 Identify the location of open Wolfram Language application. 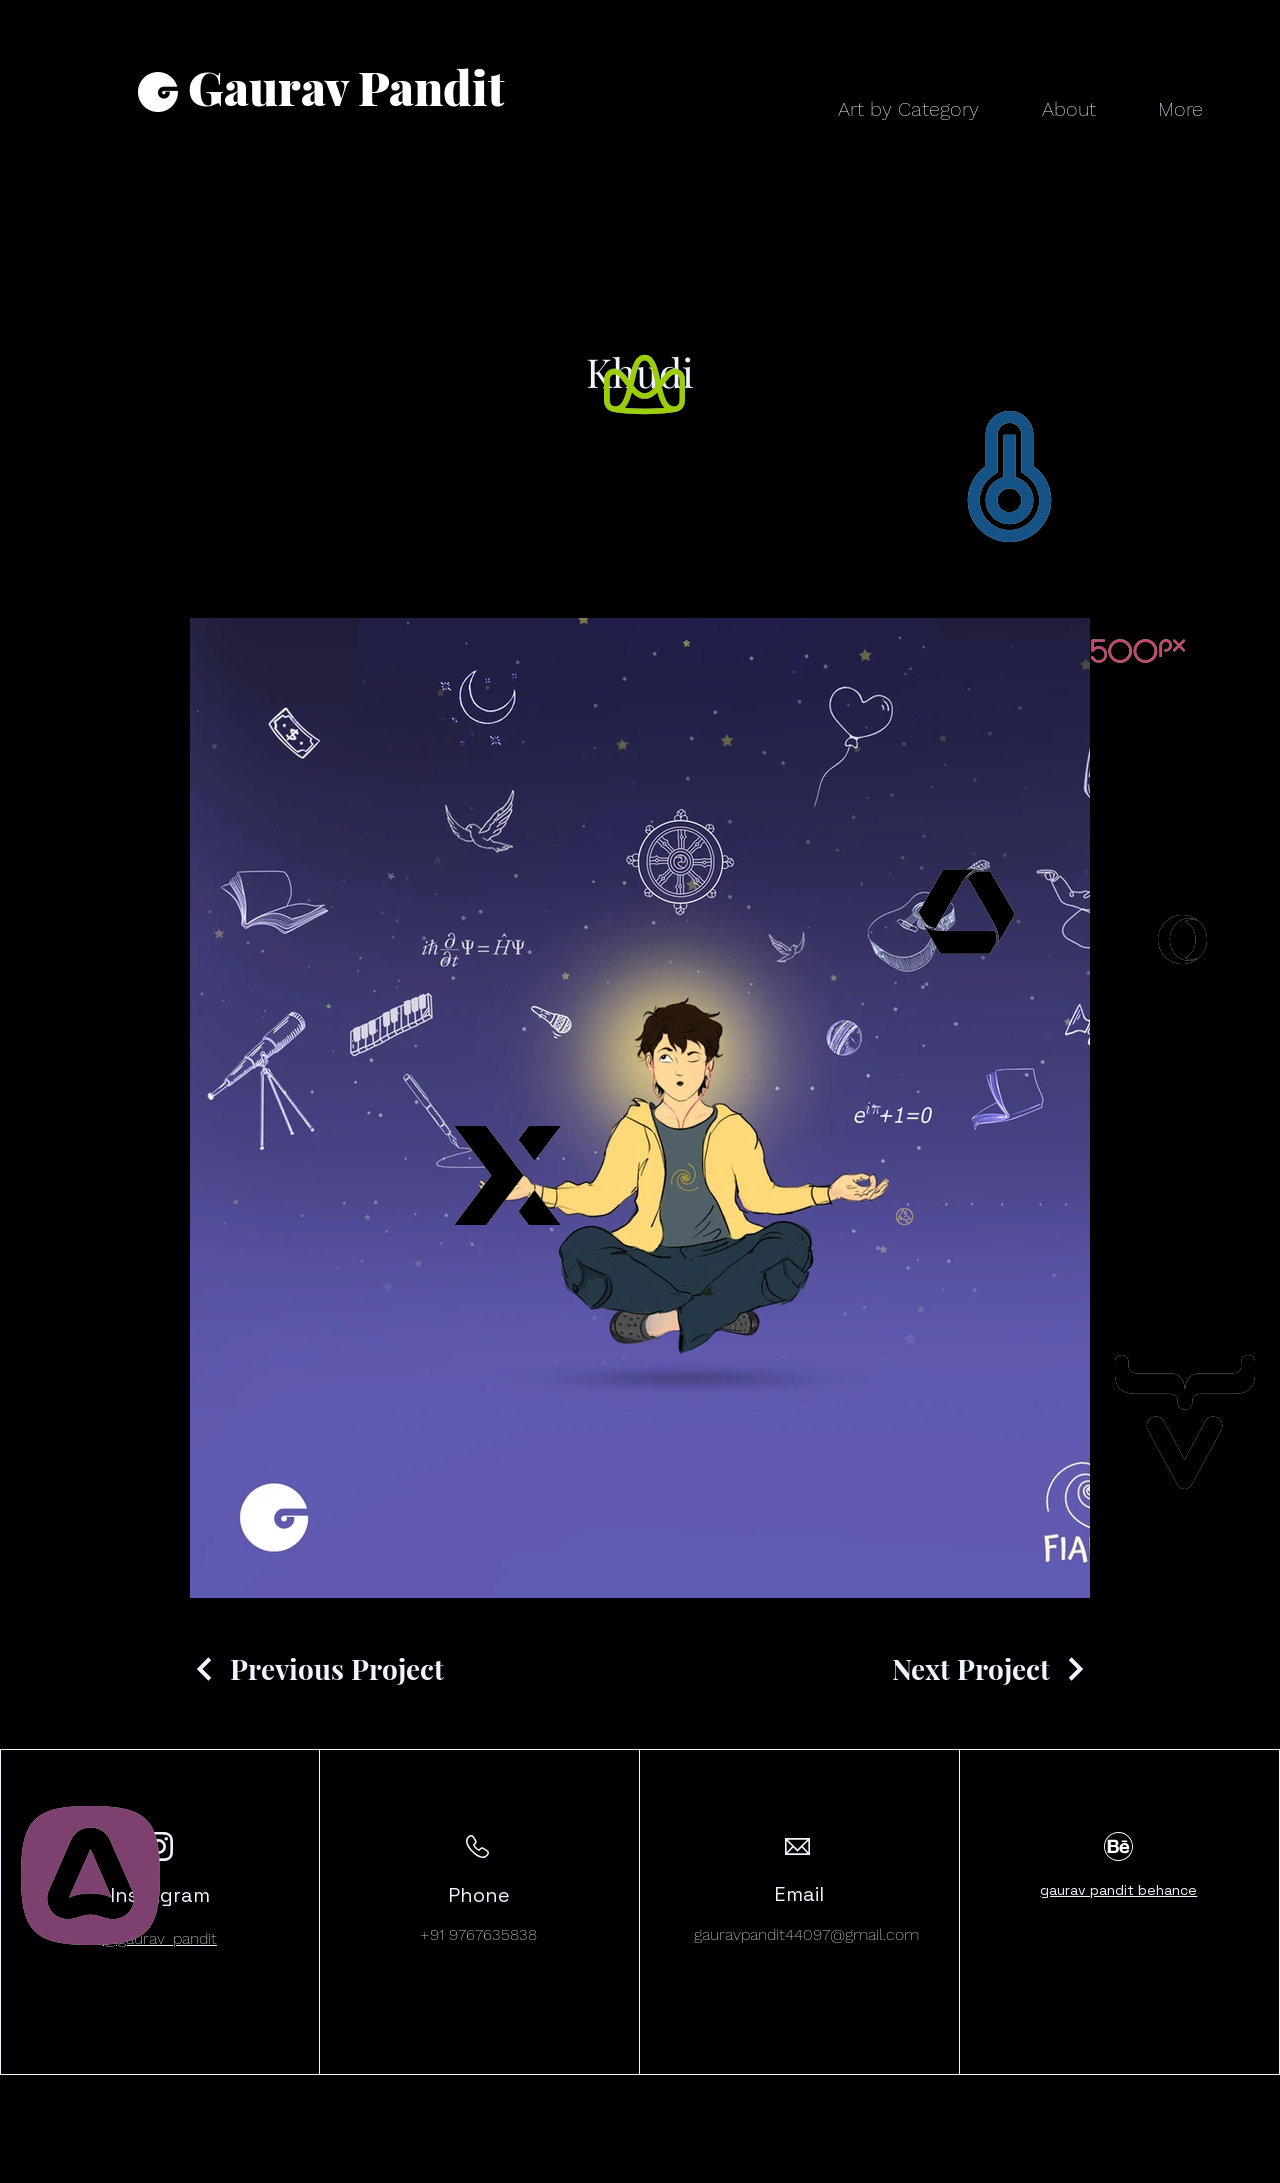
(904, 1216).